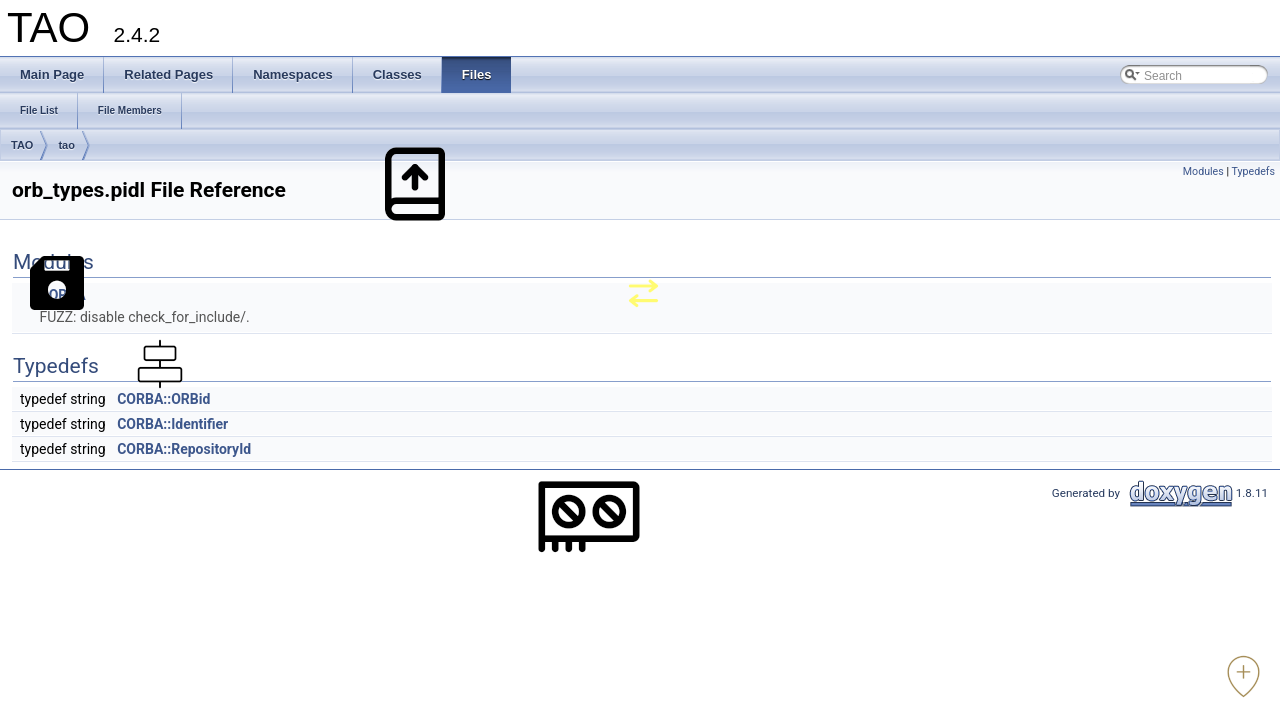  What do you see at coordinates (643, 292) in the screenshot?
I see `swap or exchange items` at bounding box center [643, 292].